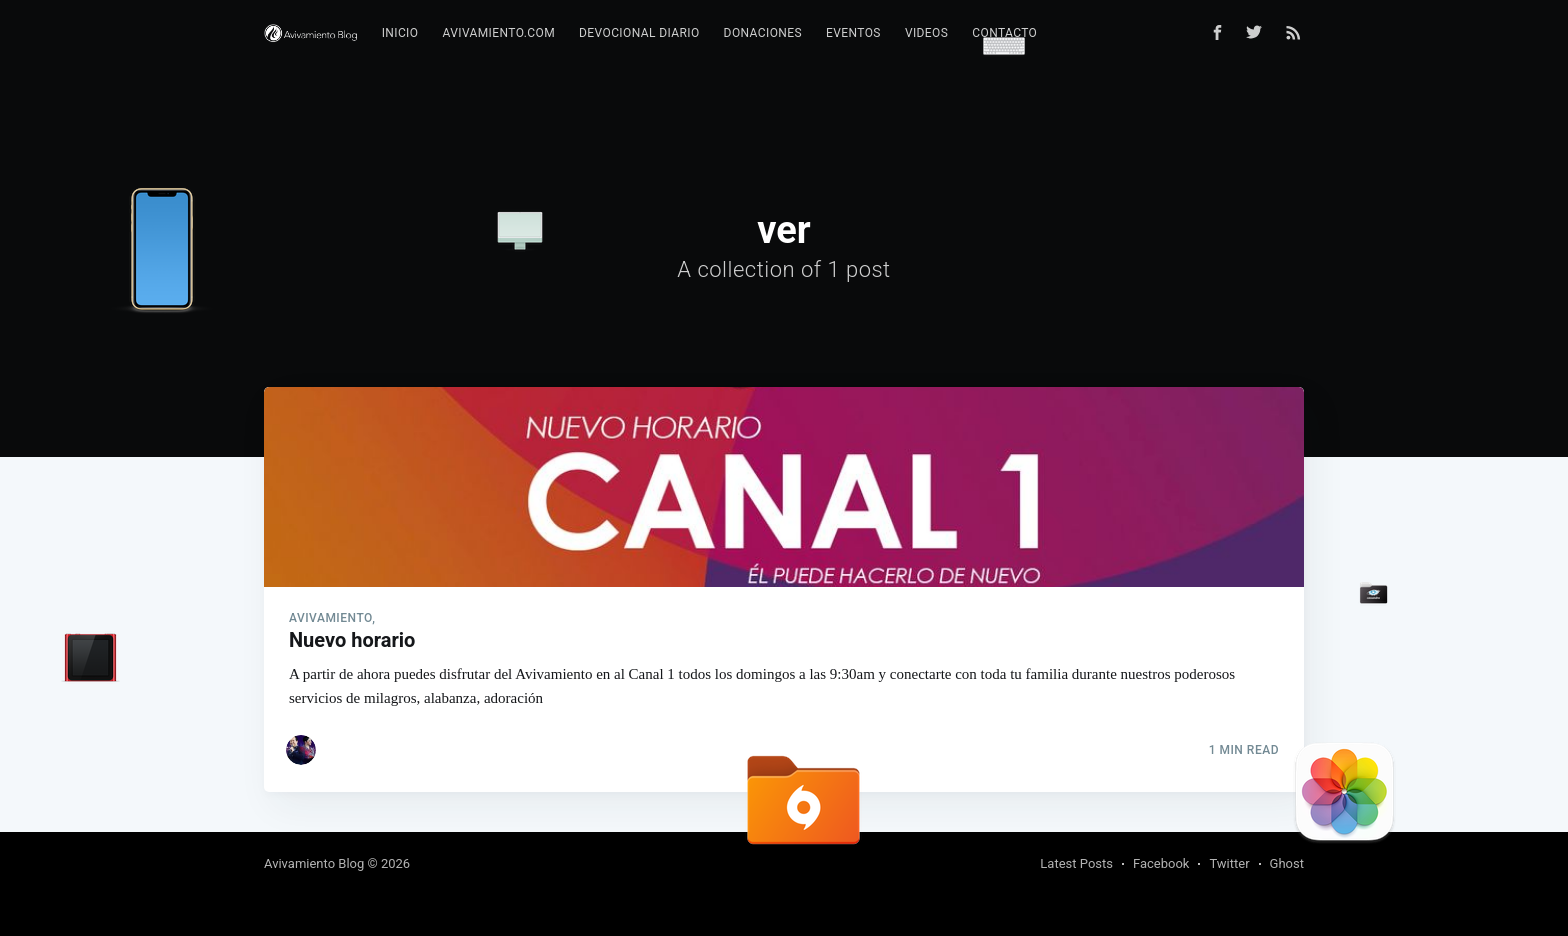 Image resolution: width=1568 pixels, height=936 pixels. Describe the element at coordinates (1344, 791) in the screenshot. I see `open the photos app` at that location.